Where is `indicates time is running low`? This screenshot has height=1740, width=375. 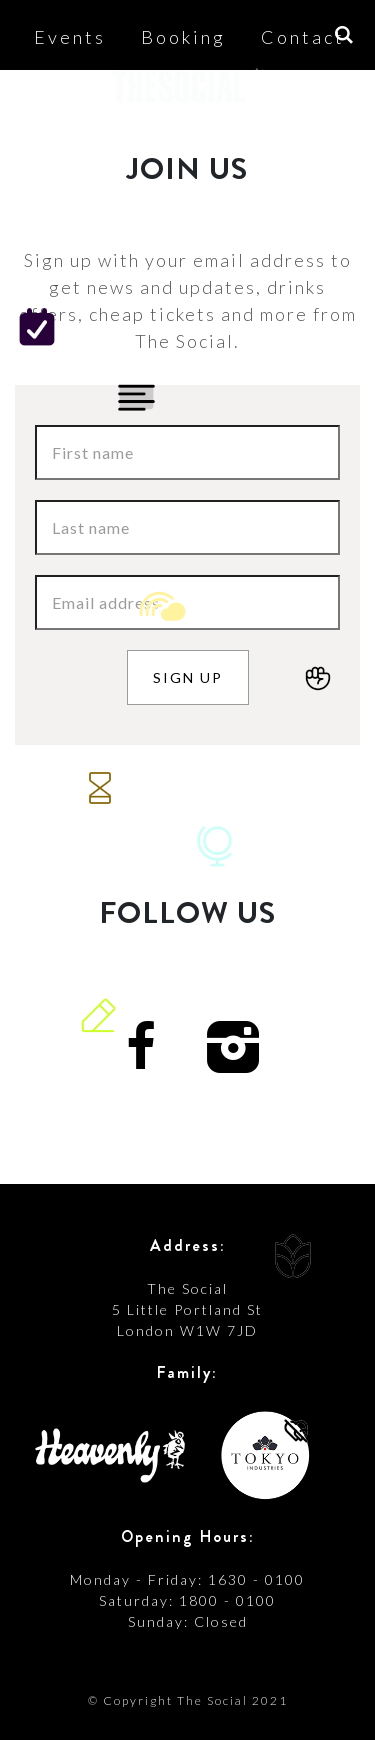
indicates time is running low is located at coordinates (100, 788).